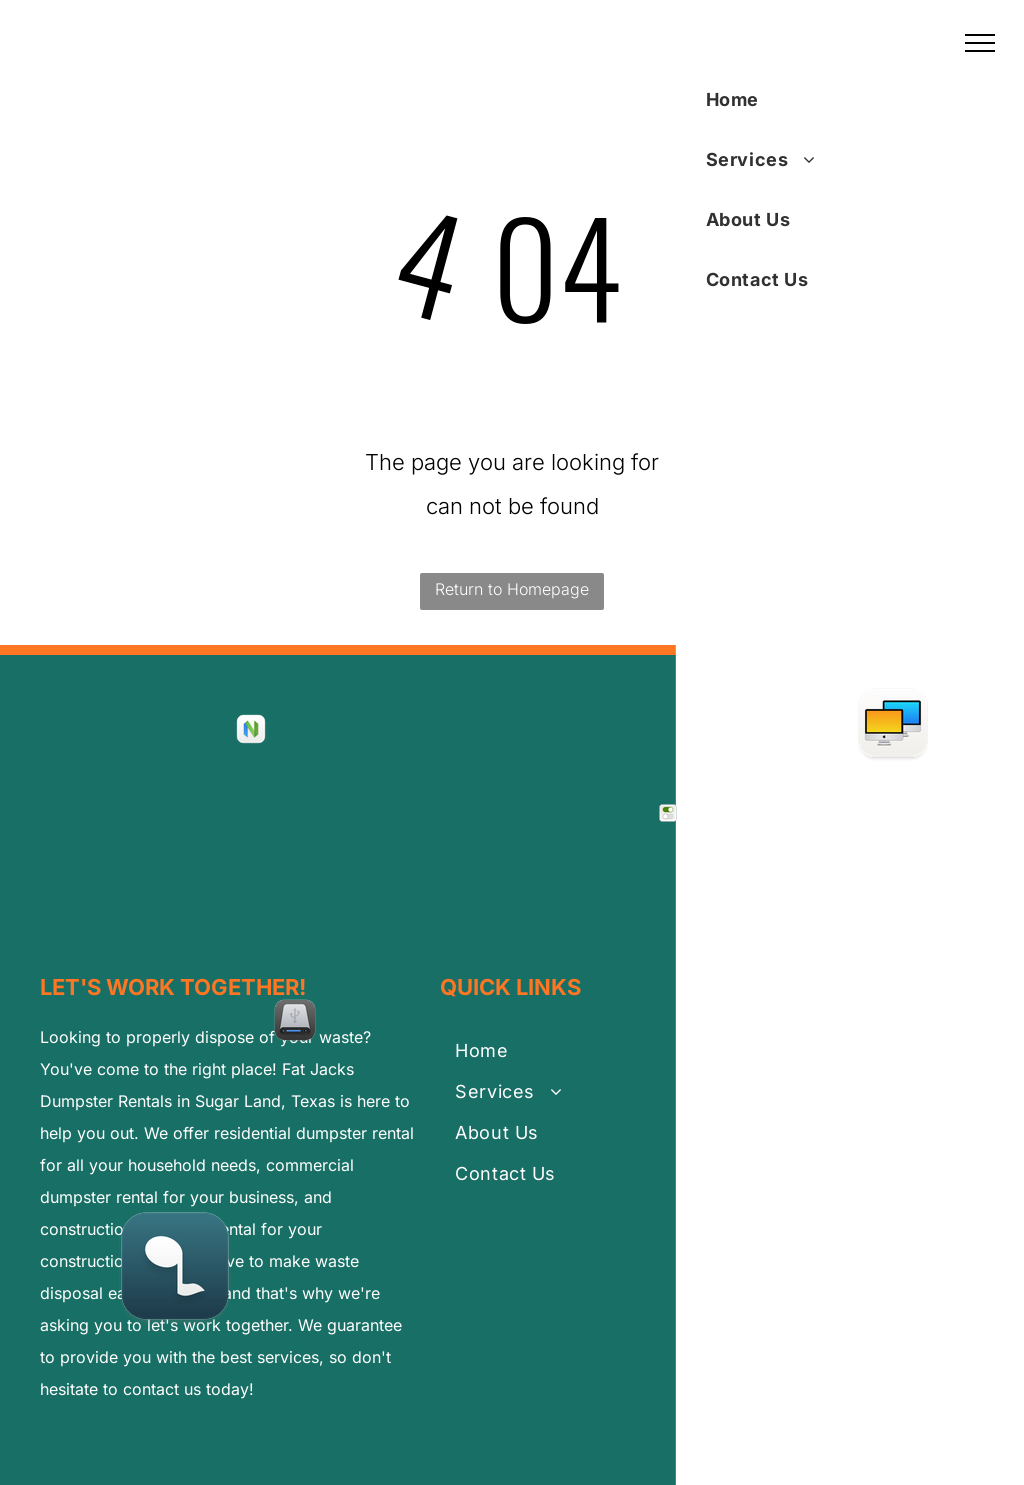 Image resolution: width=1024 pixels, height=1485 pixels. What do you see at coordinates (175, 1266) in the screenshot?
I see `open quod libet music player` at bounding box center [175, 1266].